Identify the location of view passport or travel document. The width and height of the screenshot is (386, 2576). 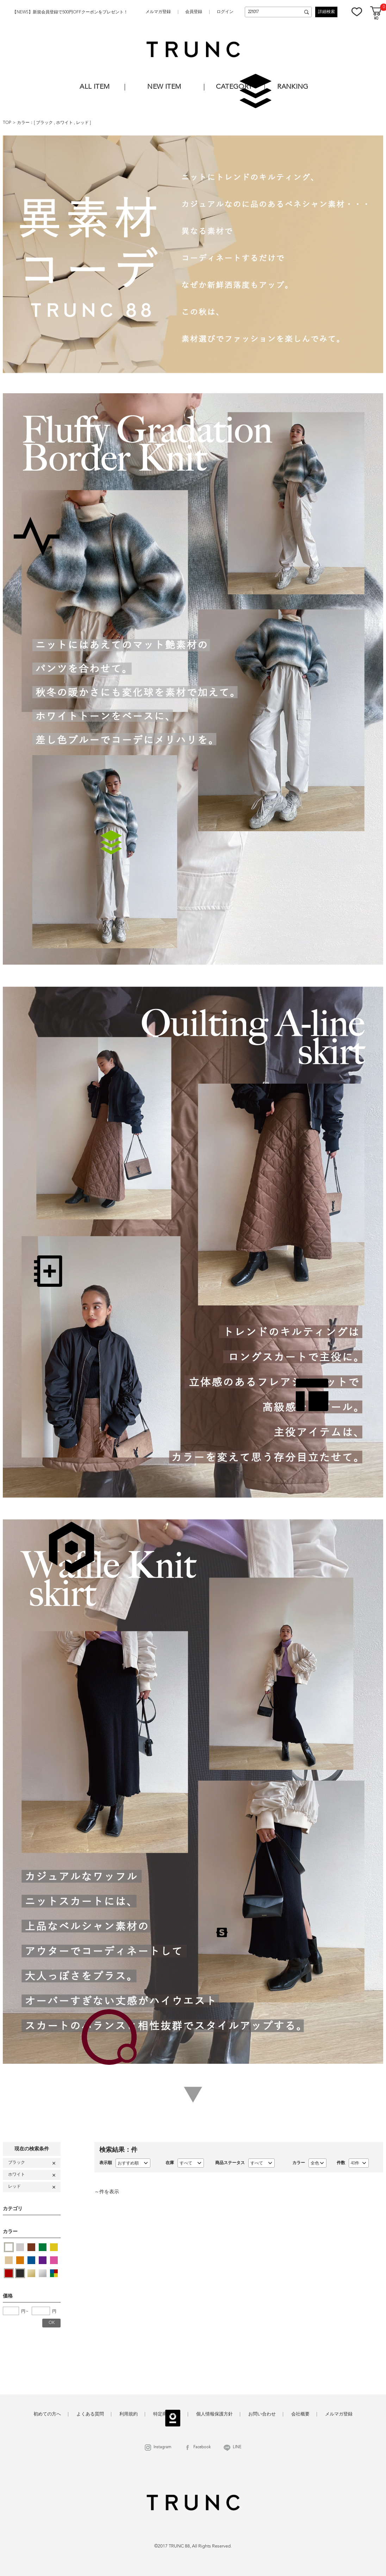
(173, 2418).